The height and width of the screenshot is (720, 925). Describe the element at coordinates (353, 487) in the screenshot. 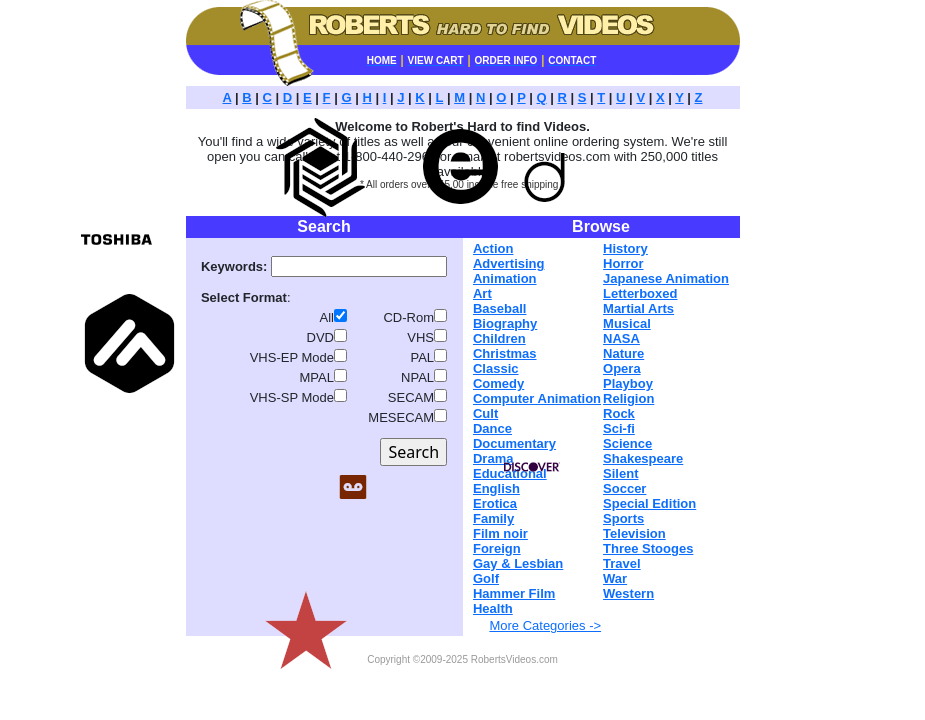

I see `play or access audio cassette content` at that location.